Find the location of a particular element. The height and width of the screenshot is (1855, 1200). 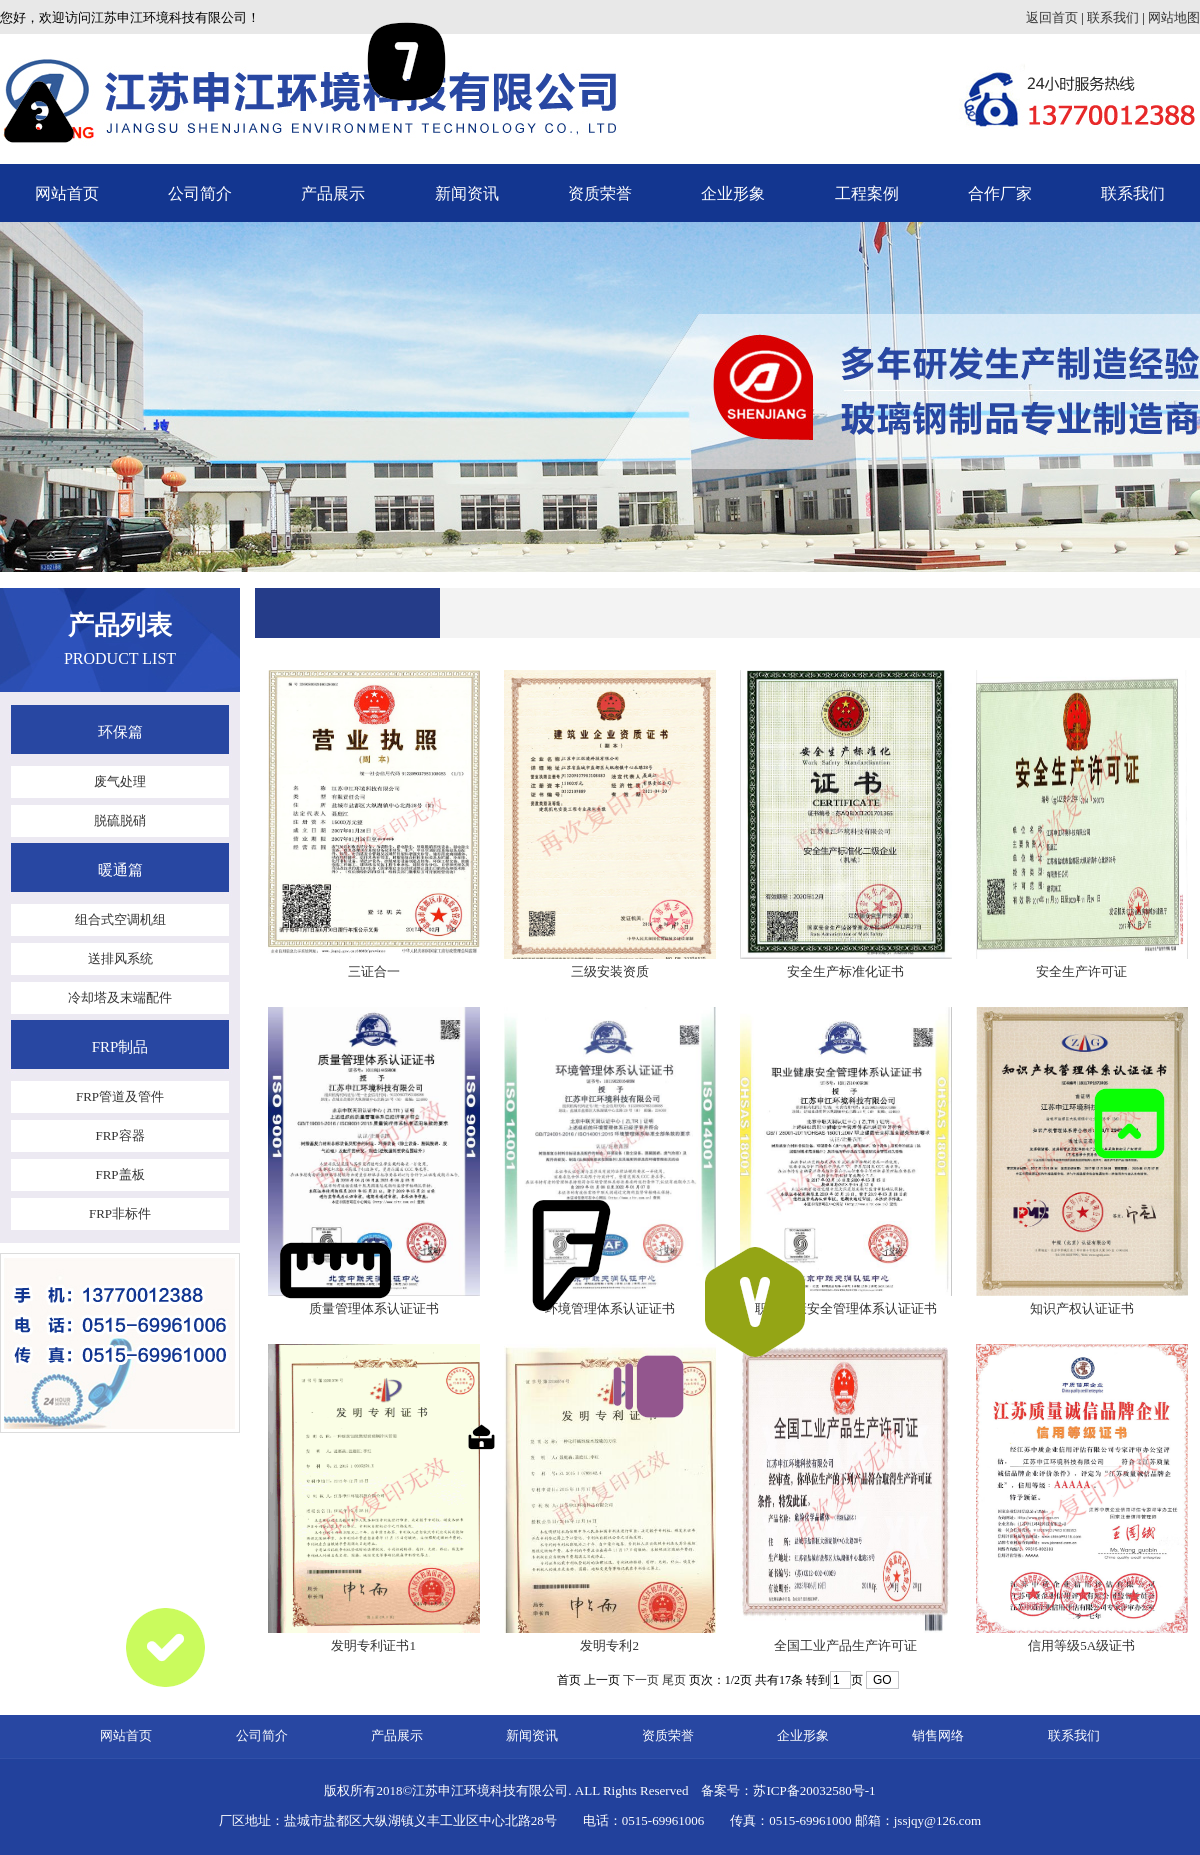

find nearby mosques is located at coordinates (481, 1437).